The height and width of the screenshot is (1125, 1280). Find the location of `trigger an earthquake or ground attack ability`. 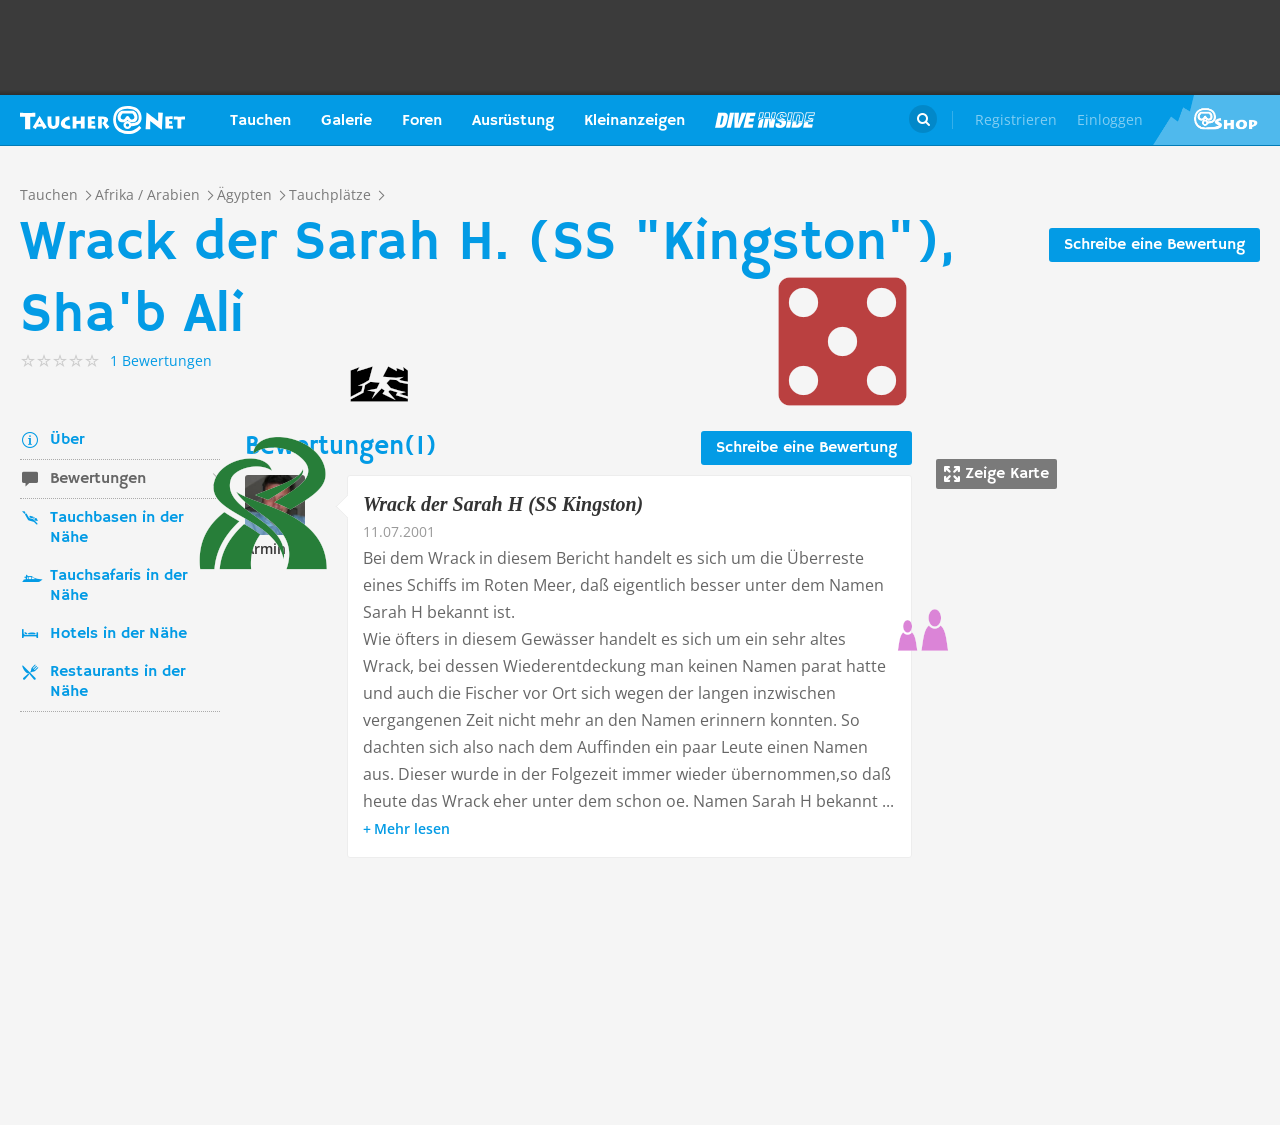

trigger an earthquake or ground attack ability is located at coordinates (379, 373).